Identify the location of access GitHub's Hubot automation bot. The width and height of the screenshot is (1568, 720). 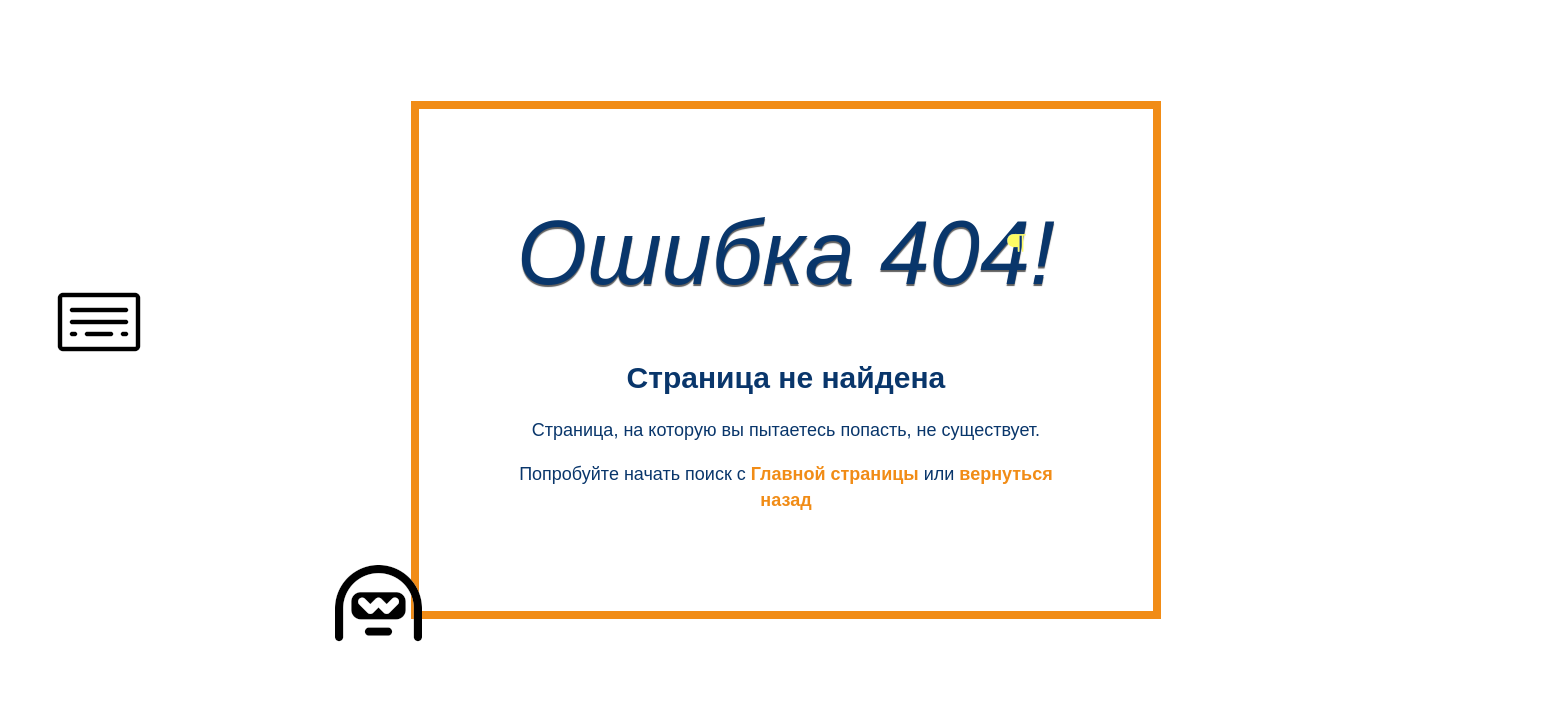
(378, 608).